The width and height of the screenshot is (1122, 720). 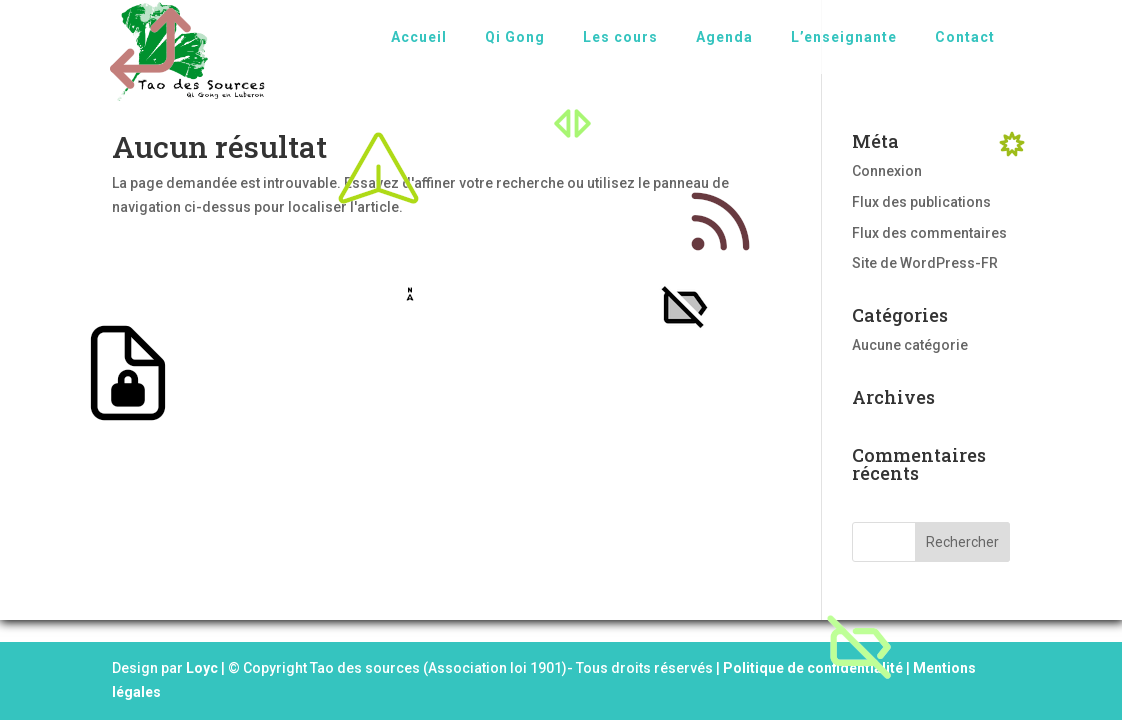 What do you see at coordinates (720, 221) in the screenshot?
I see `subscribe to RSS feed` at bounding box center [720, 221].